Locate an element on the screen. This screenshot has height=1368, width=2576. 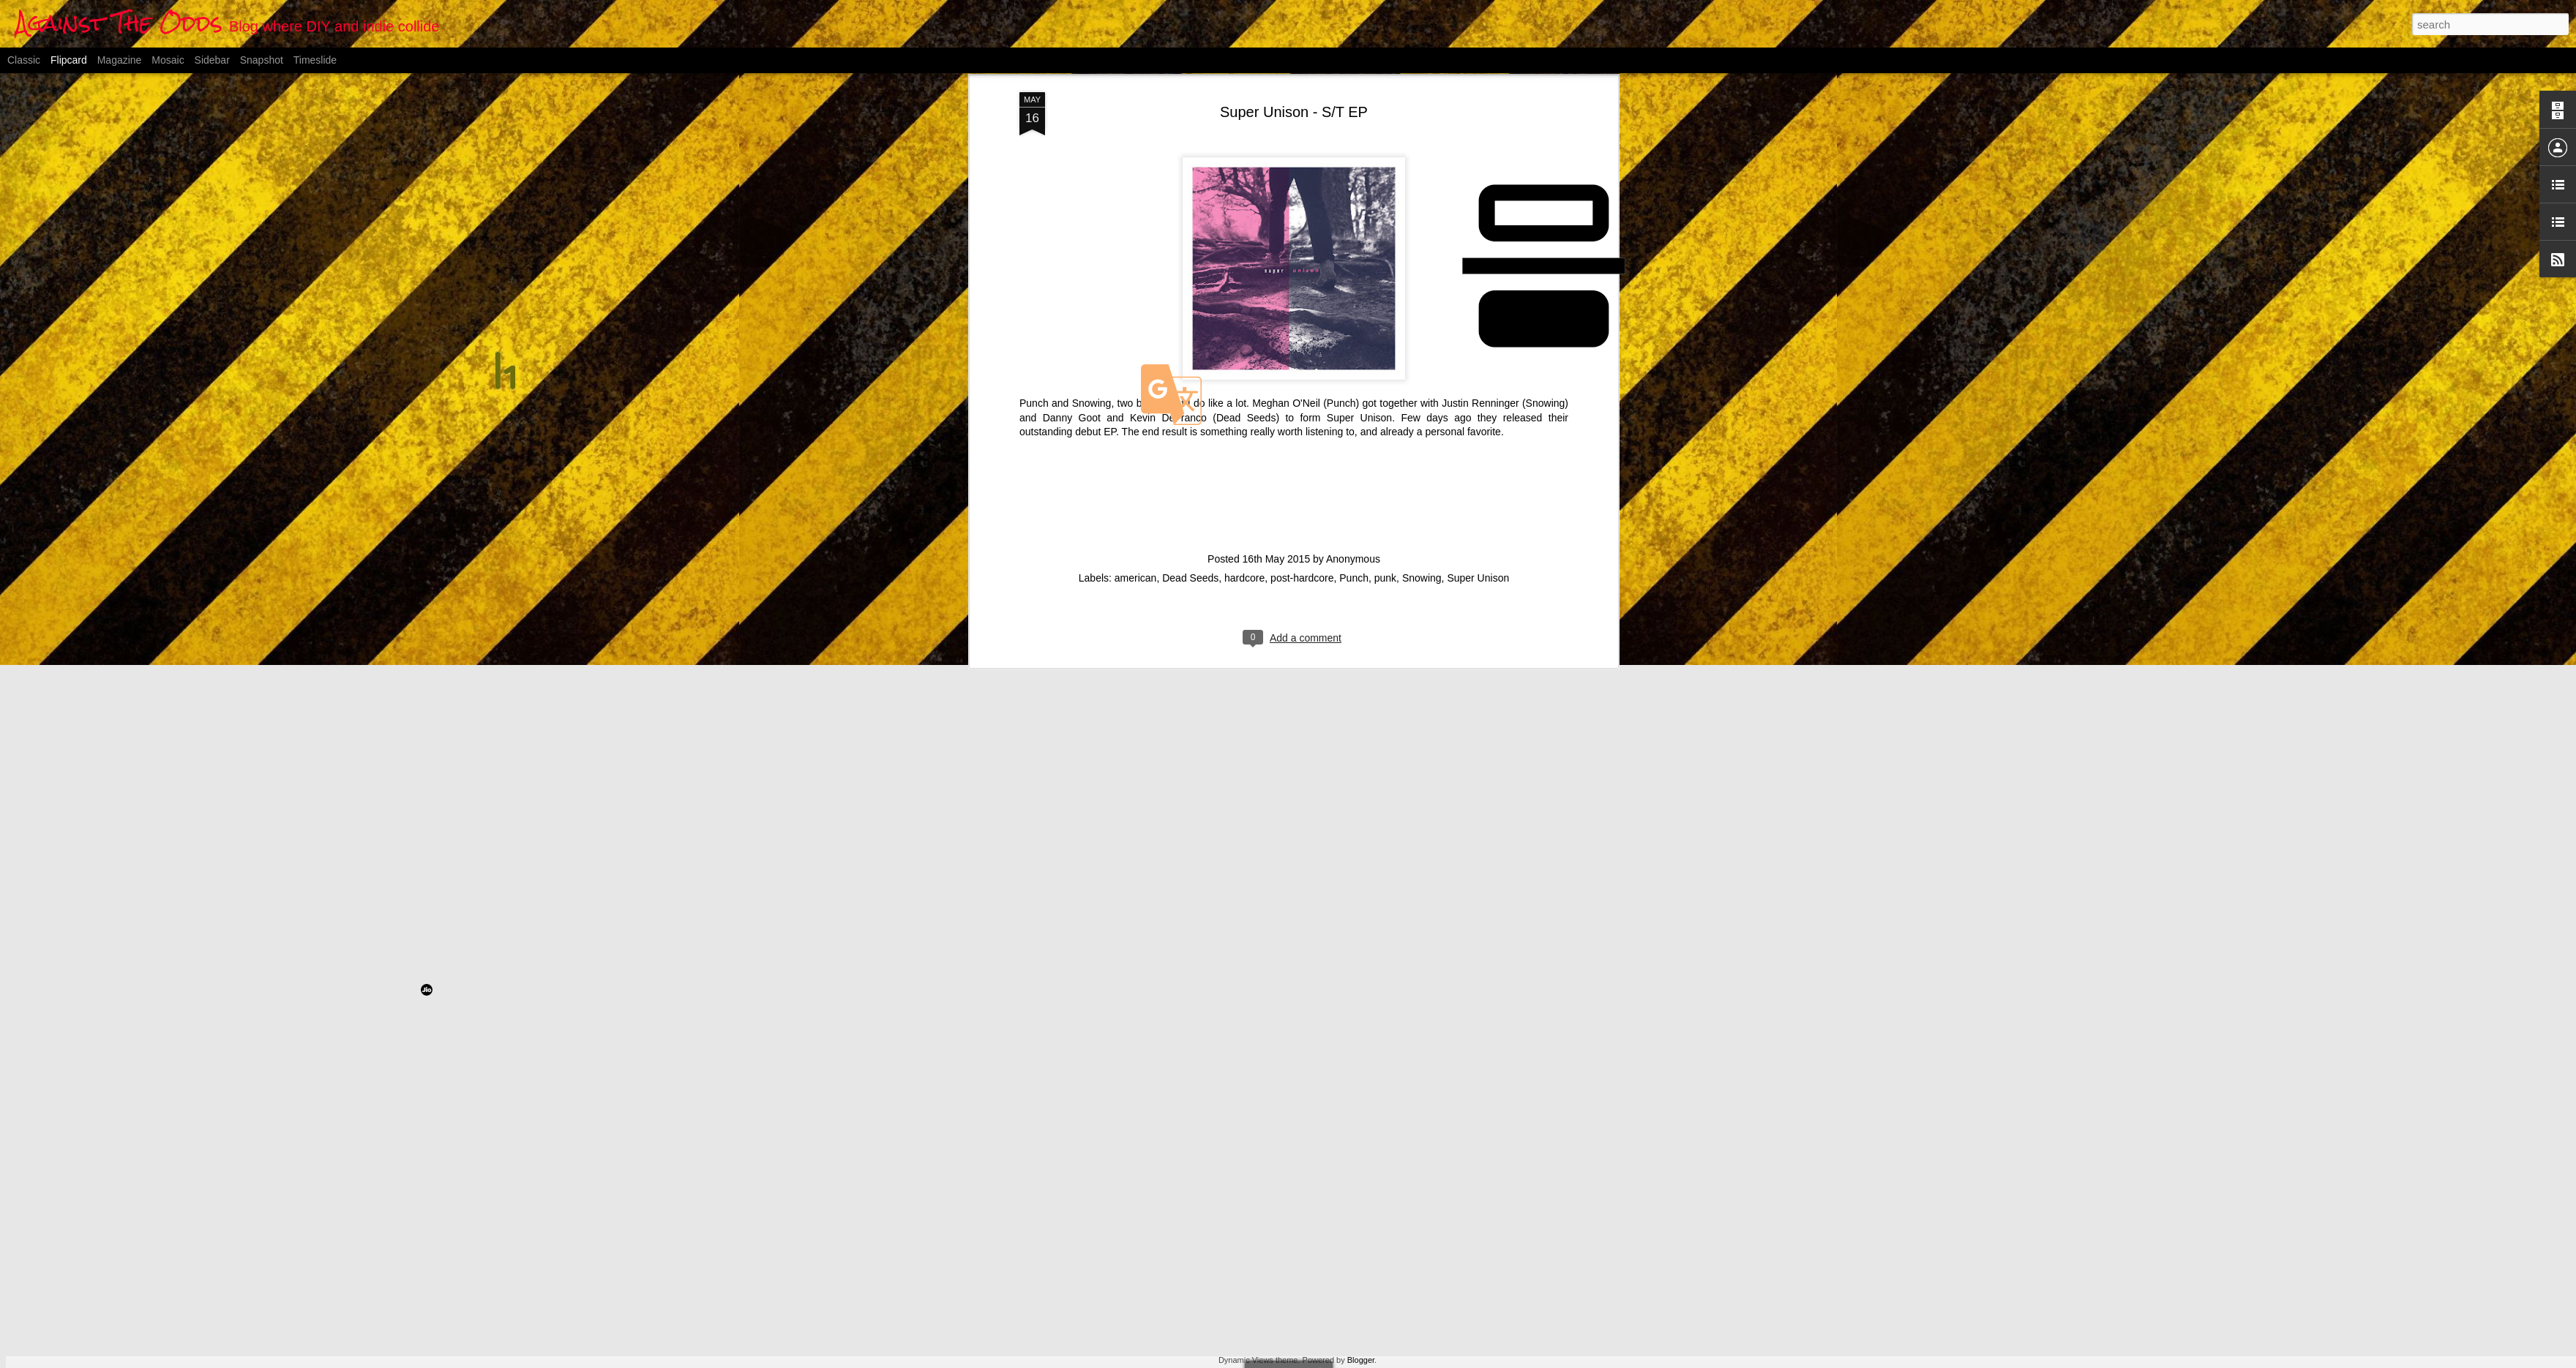
jio app or service is located at coordinates (427, 990).